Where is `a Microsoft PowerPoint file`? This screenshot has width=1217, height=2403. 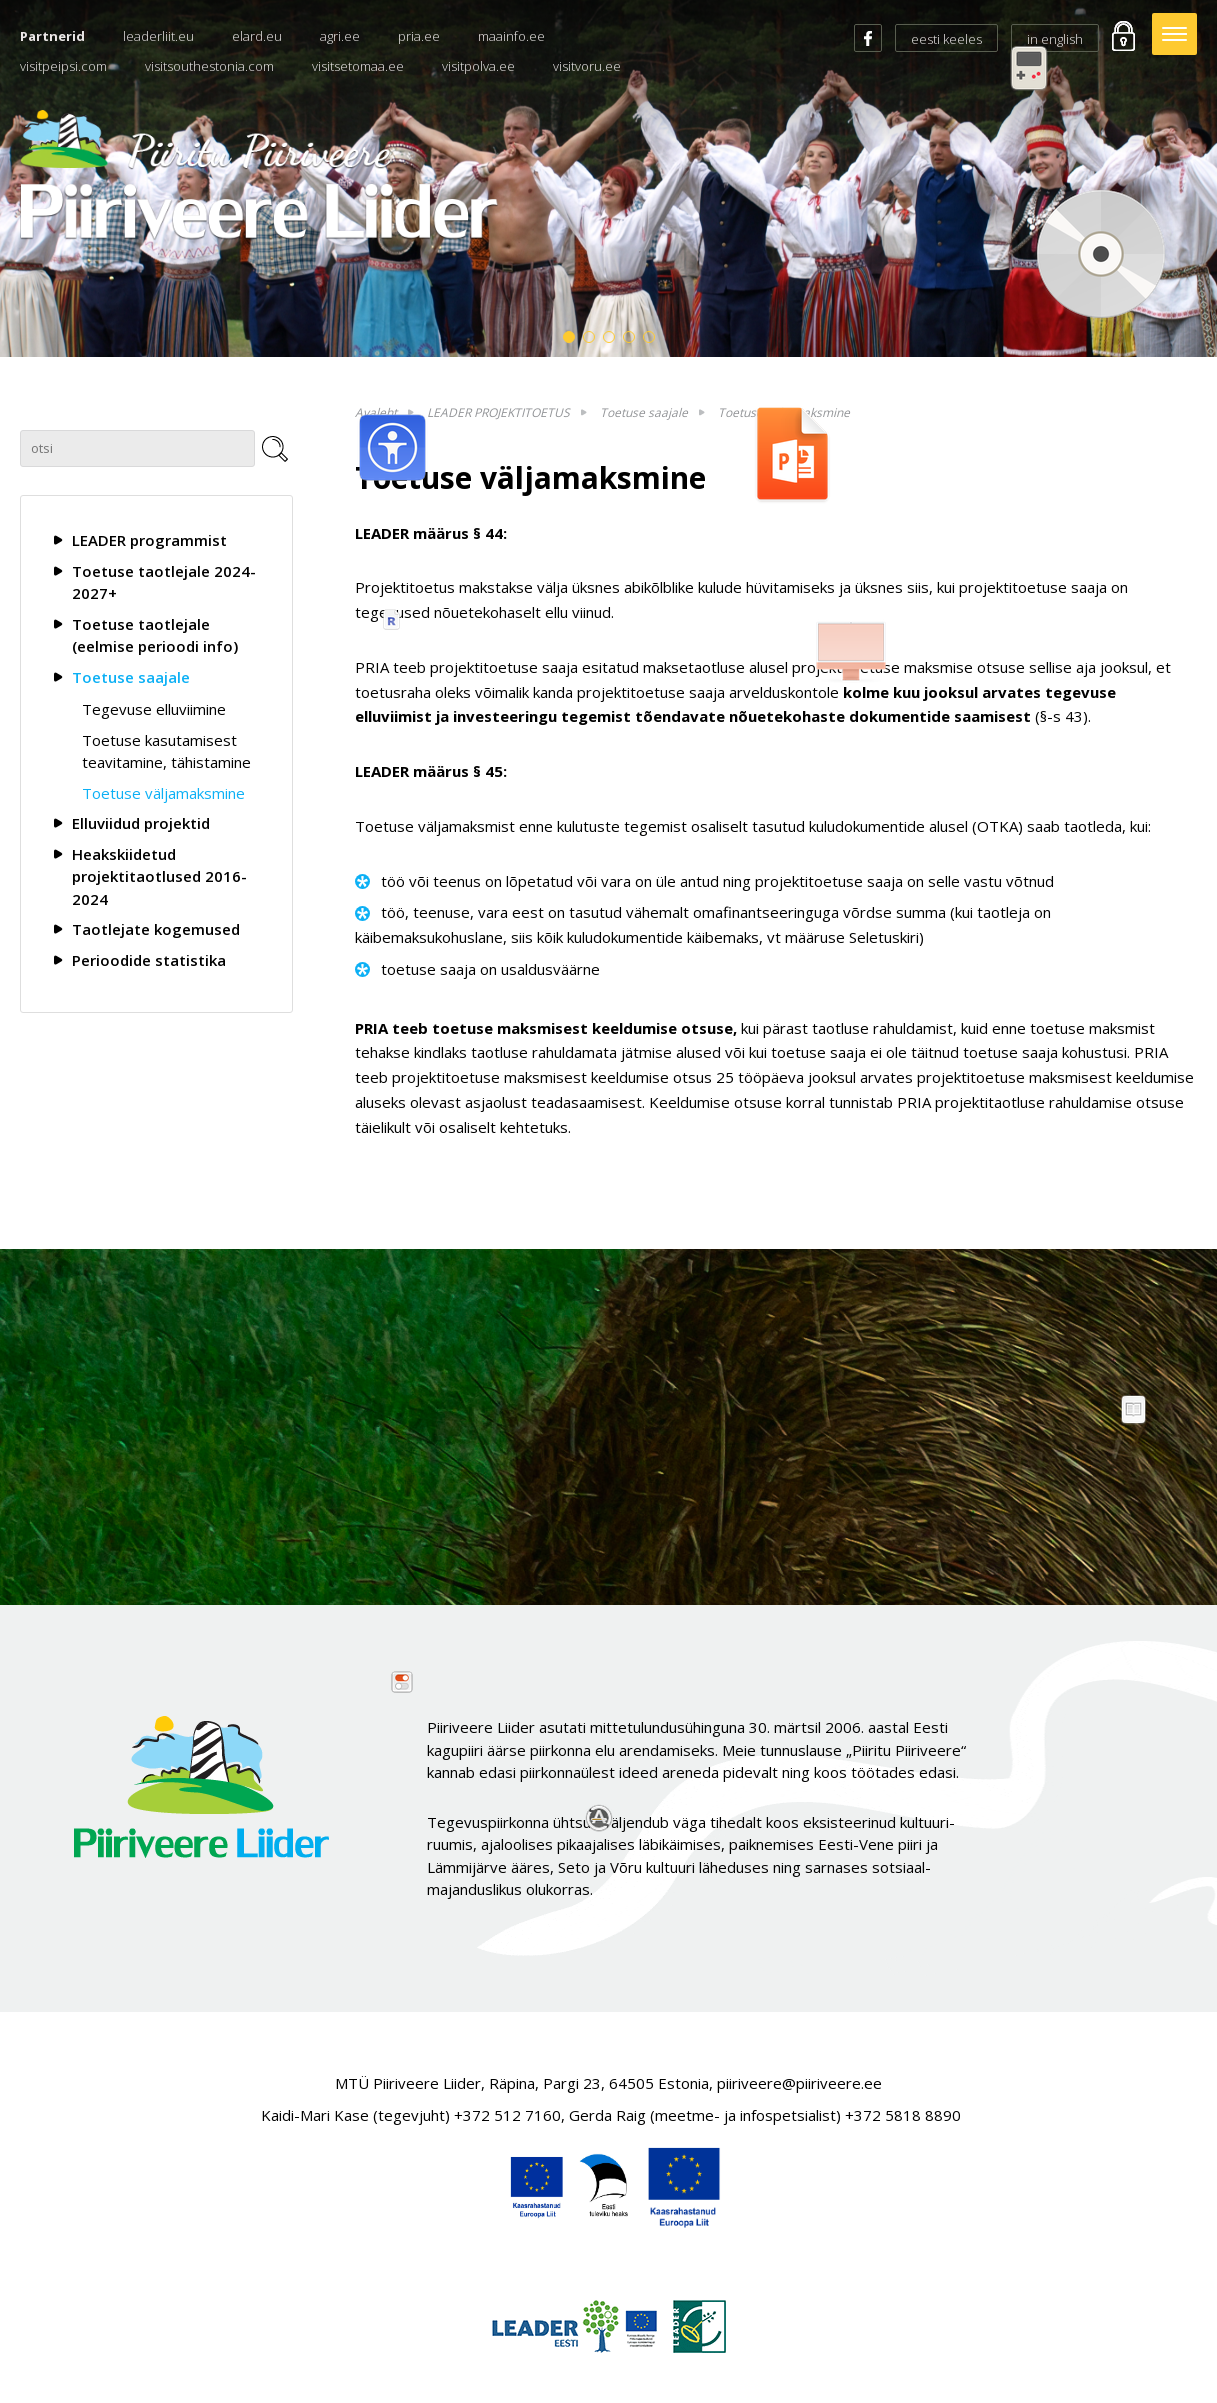 a Microsoft PowerPoint file is located at coordinates (792, 453).